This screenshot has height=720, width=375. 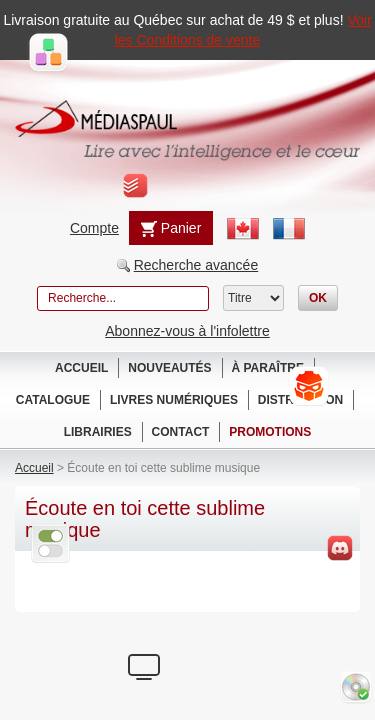 What do you see at coordinates (50, 543) in the screenshot?
I see `open gnome tweaks to customize desktop settings` at bounding box center [50, 543].